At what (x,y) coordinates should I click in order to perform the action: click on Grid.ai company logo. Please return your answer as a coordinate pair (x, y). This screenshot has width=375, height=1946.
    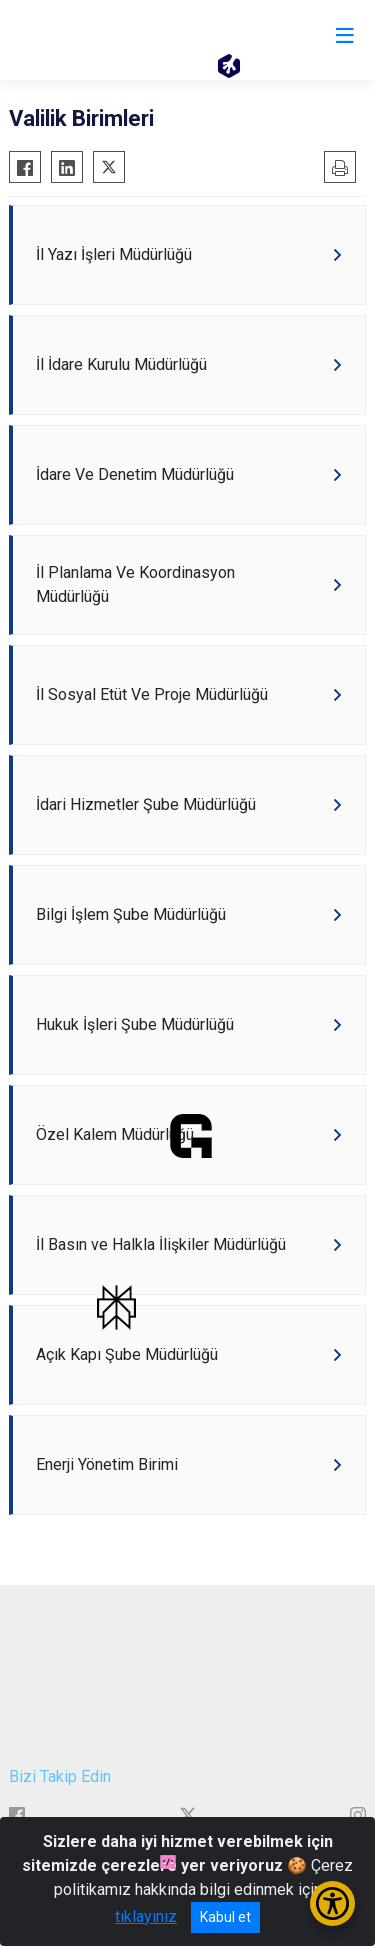
    Looking at the image, I should click on (191, 1136).